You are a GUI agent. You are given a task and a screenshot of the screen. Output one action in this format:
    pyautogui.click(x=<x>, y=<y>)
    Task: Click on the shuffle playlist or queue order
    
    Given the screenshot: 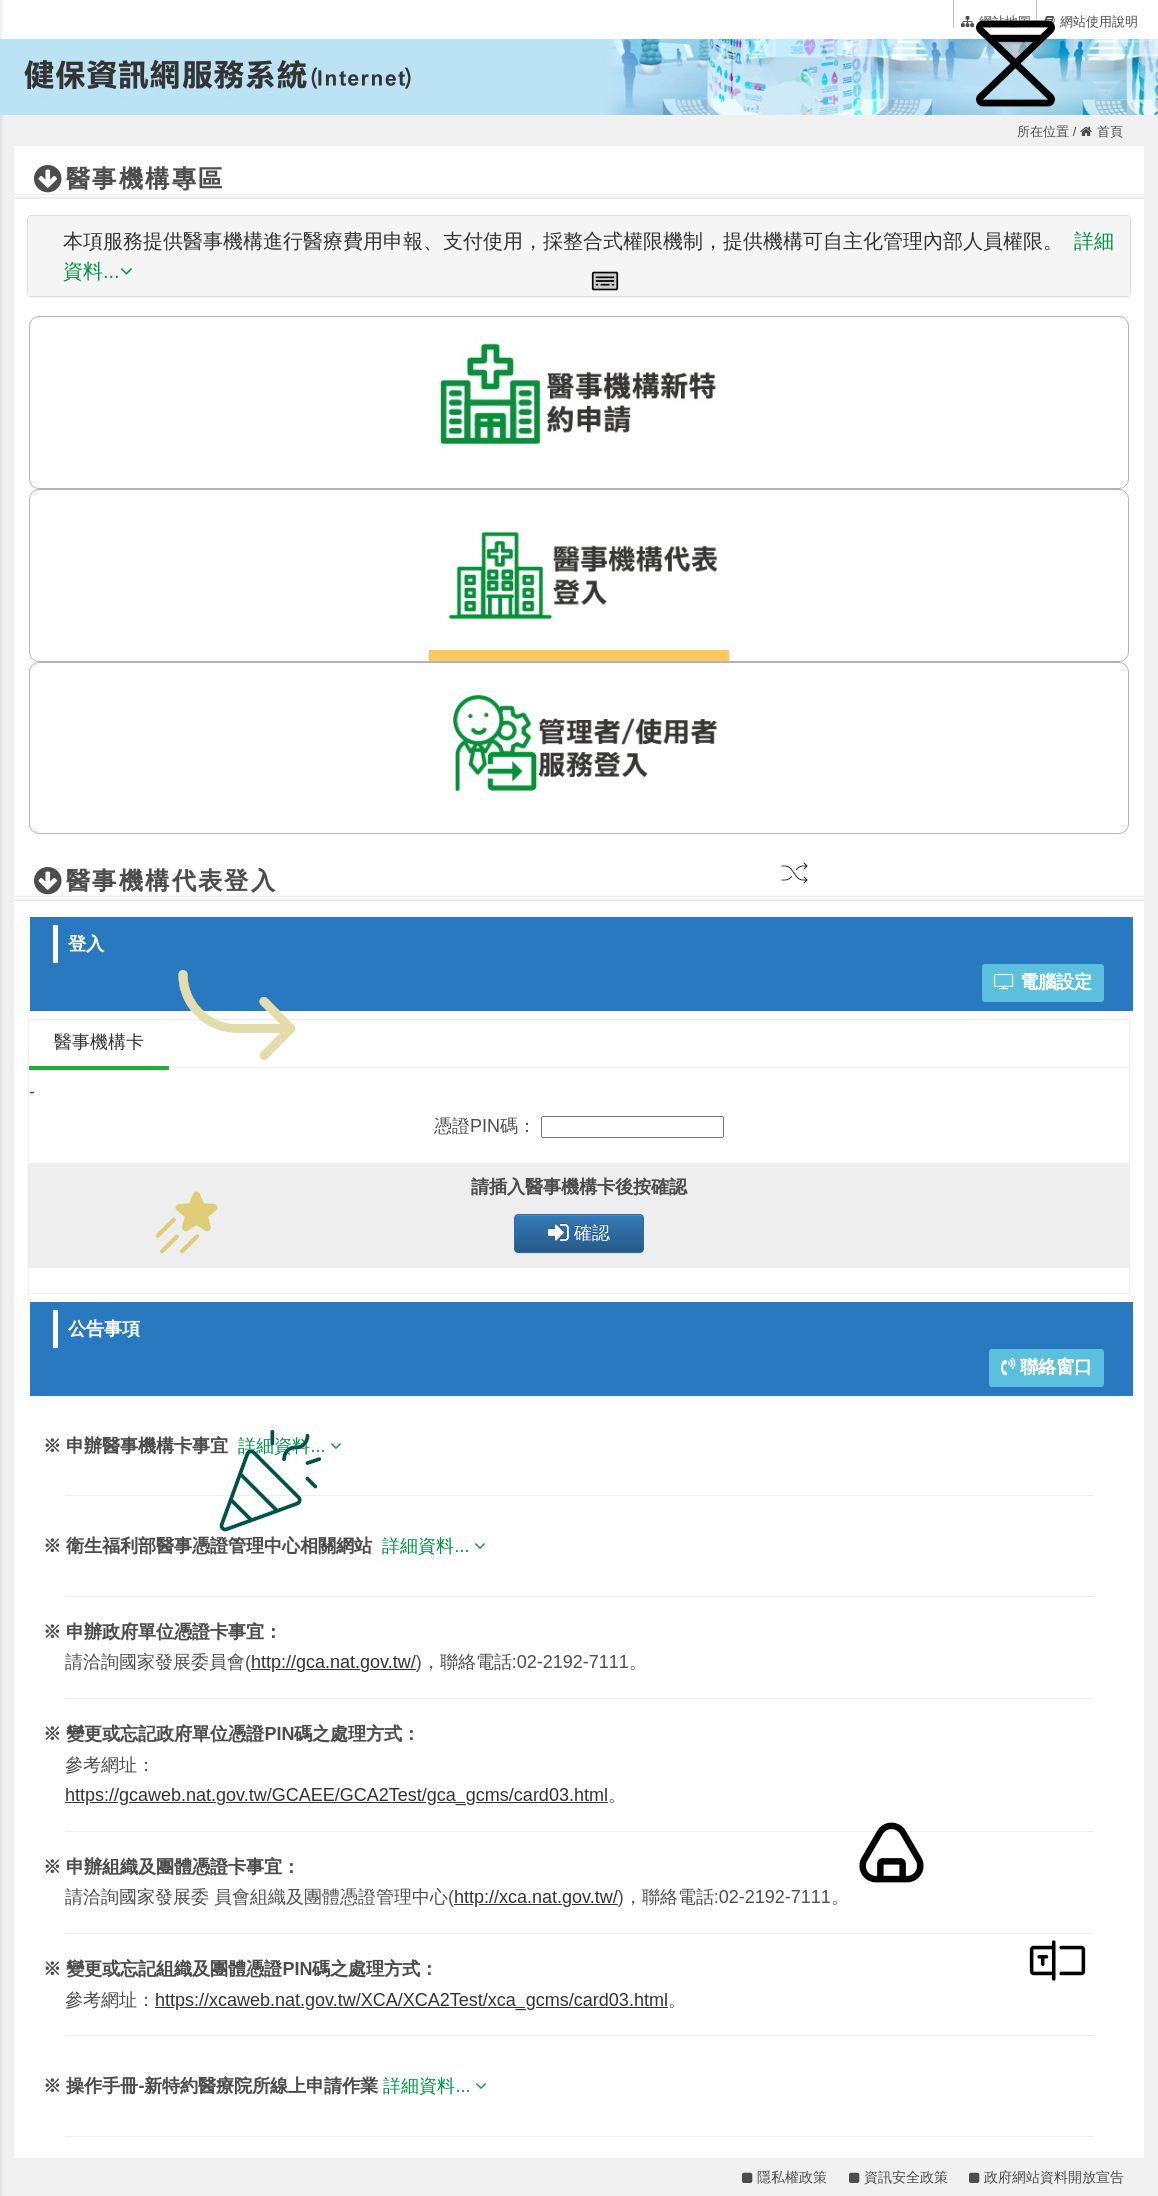 What is the action you would take?
    pyautogui.click(x=794, y=873)
    